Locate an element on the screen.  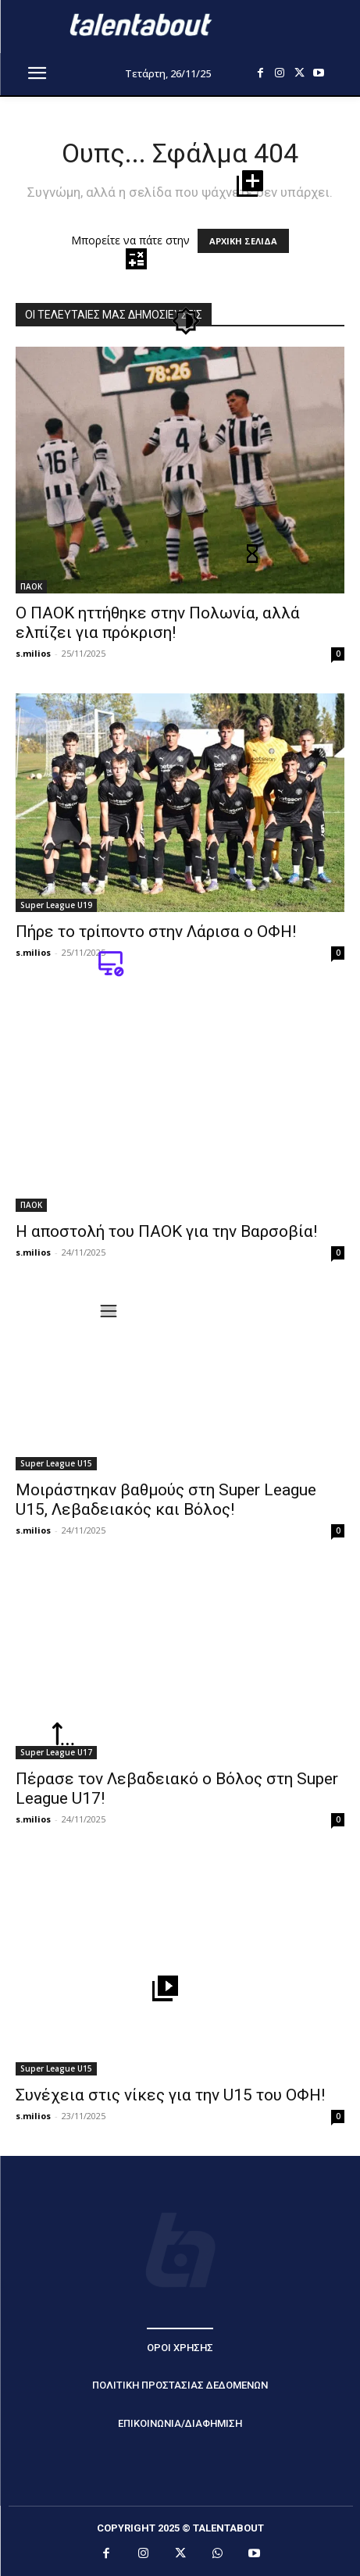
indicates time is running out or nearing completion is located at coordinates (252, 554).